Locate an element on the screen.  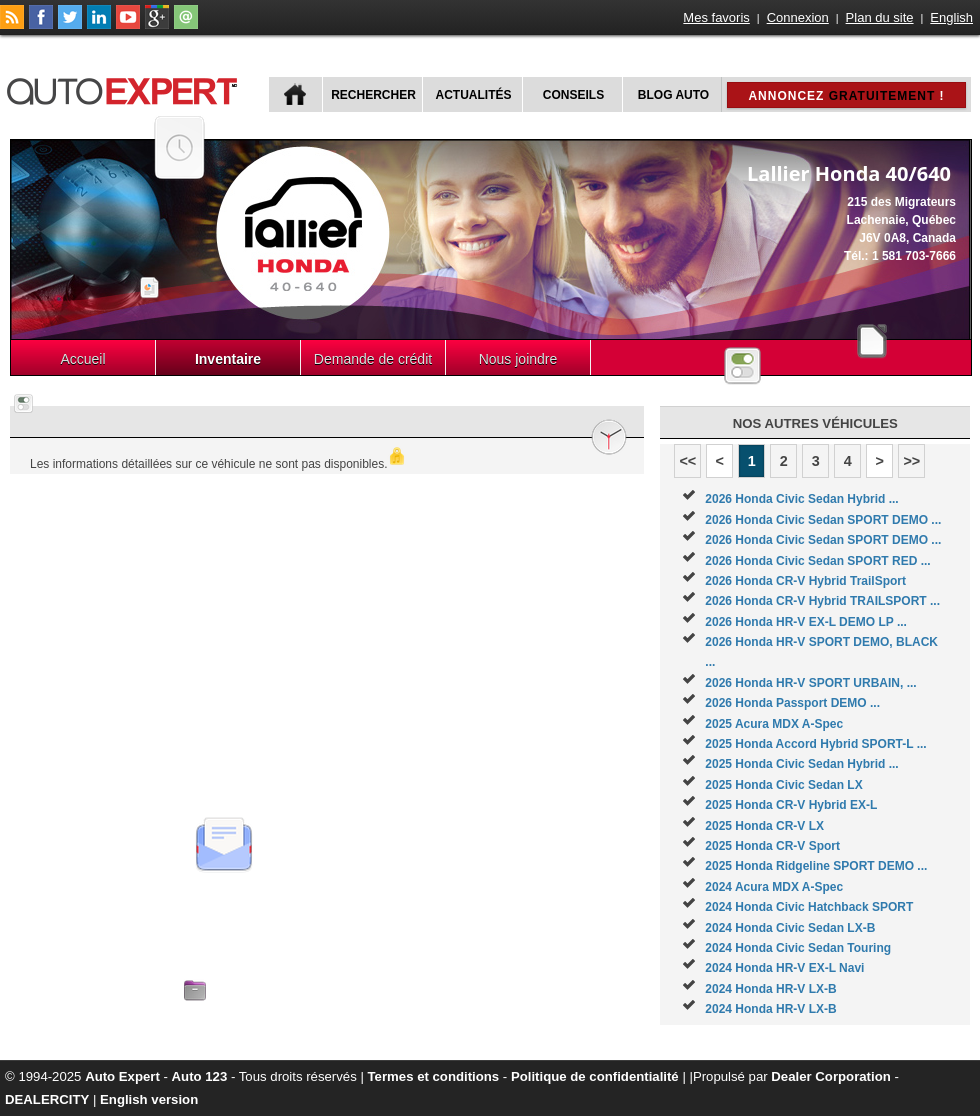
open recently accessed documents is located at coordinates (609, 437).